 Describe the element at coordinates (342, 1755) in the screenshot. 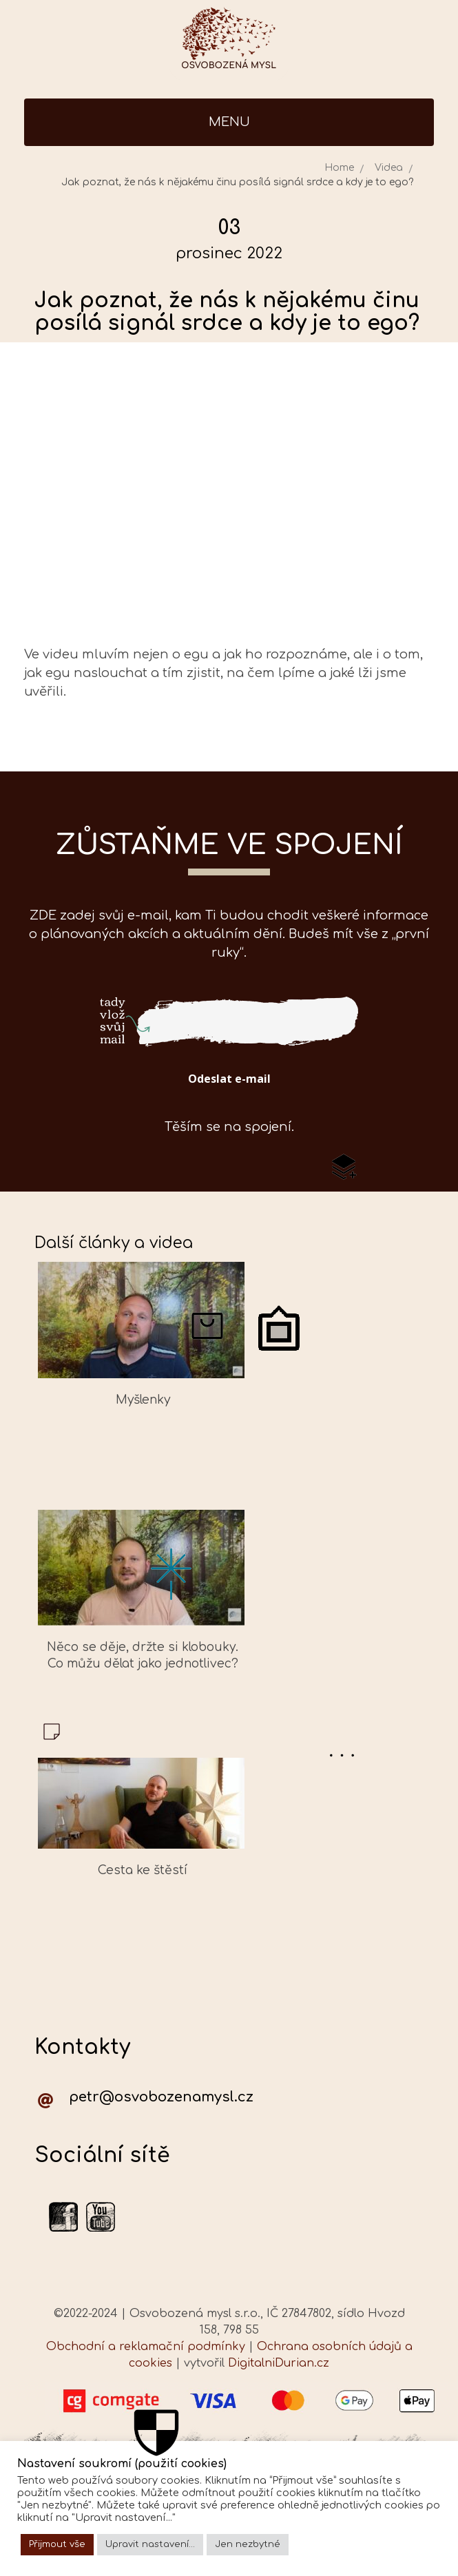

I see `access more options or actions` at that location.